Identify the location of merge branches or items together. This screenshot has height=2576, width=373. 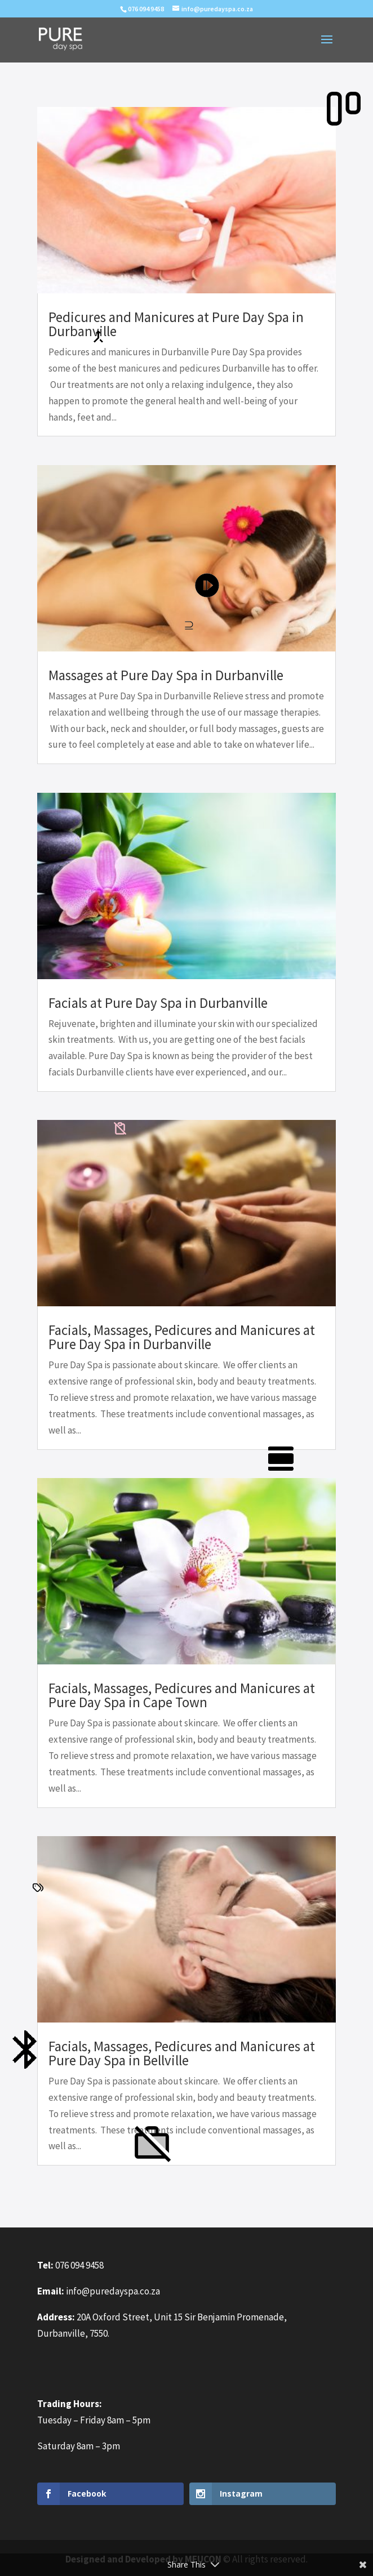
(98, 336).